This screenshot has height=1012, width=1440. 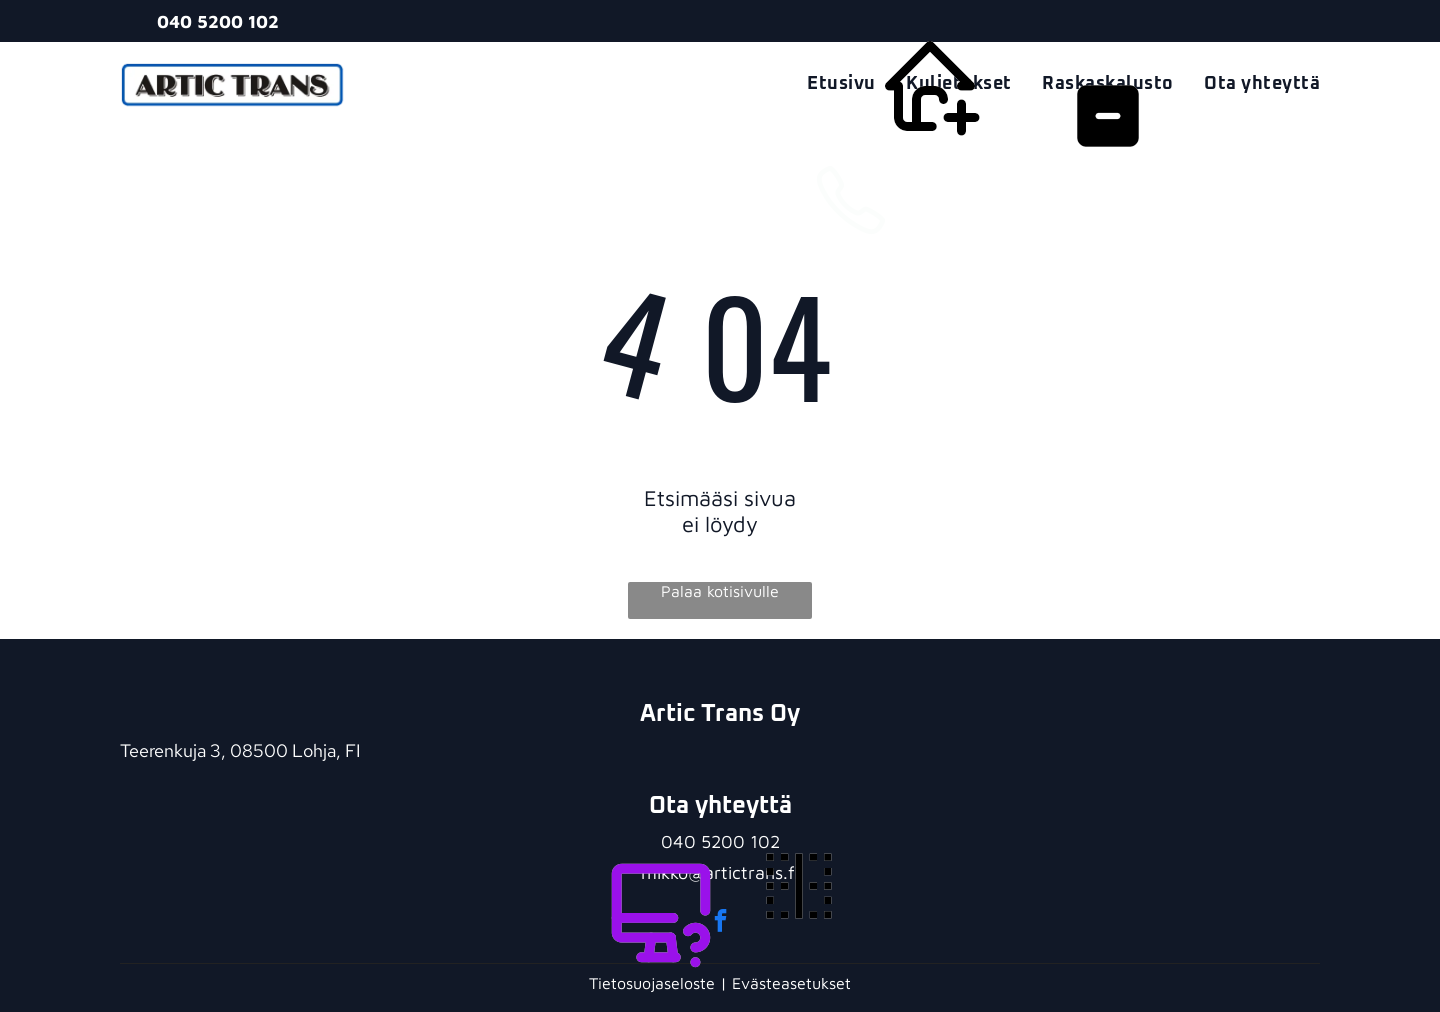 What do you see at coordinates (799, 886) in the screenshot?
I see `add a vertical border to selected cells` at bounding box center [799, 886].